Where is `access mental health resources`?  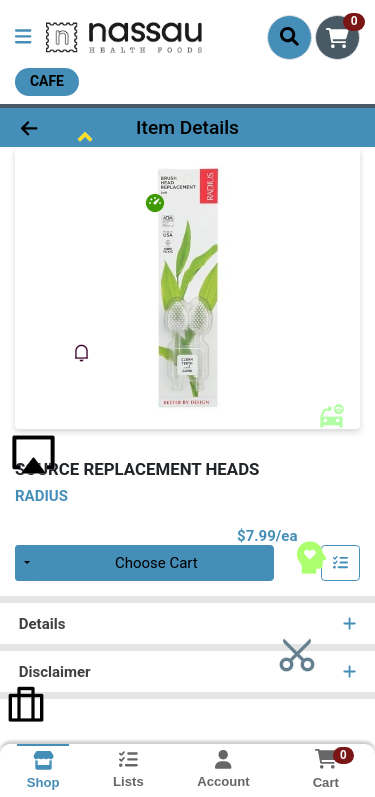
access mental health resources is located at coordinates (311, 557).